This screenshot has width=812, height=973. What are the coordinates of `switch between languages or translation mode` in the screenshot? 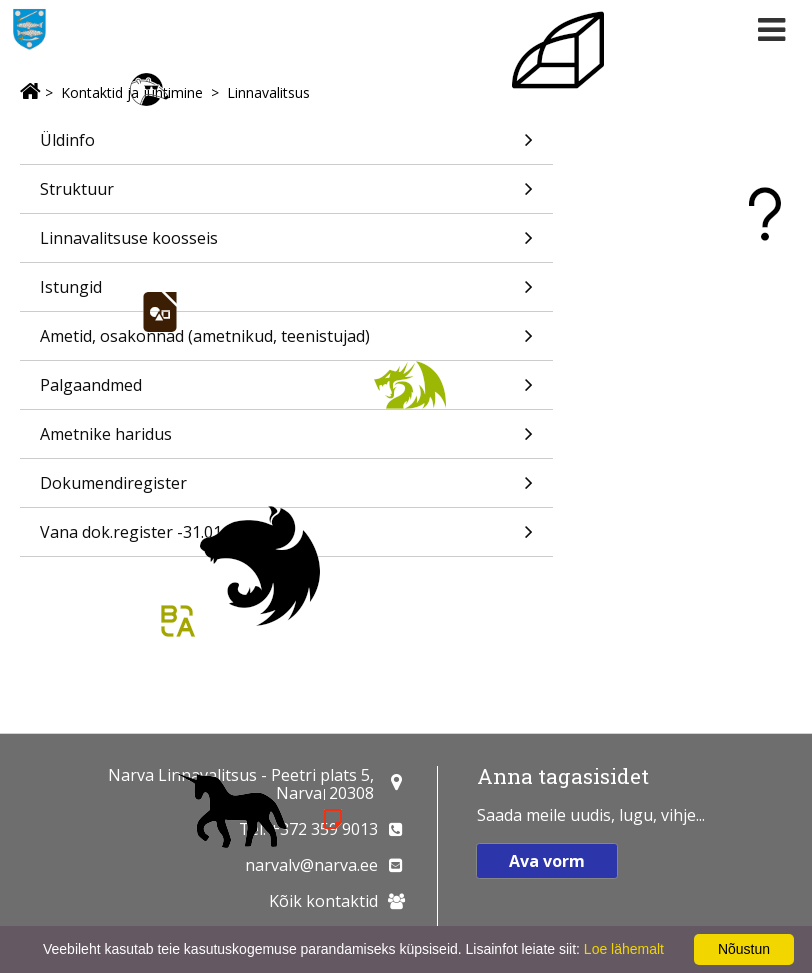 It's located at (177, 621).